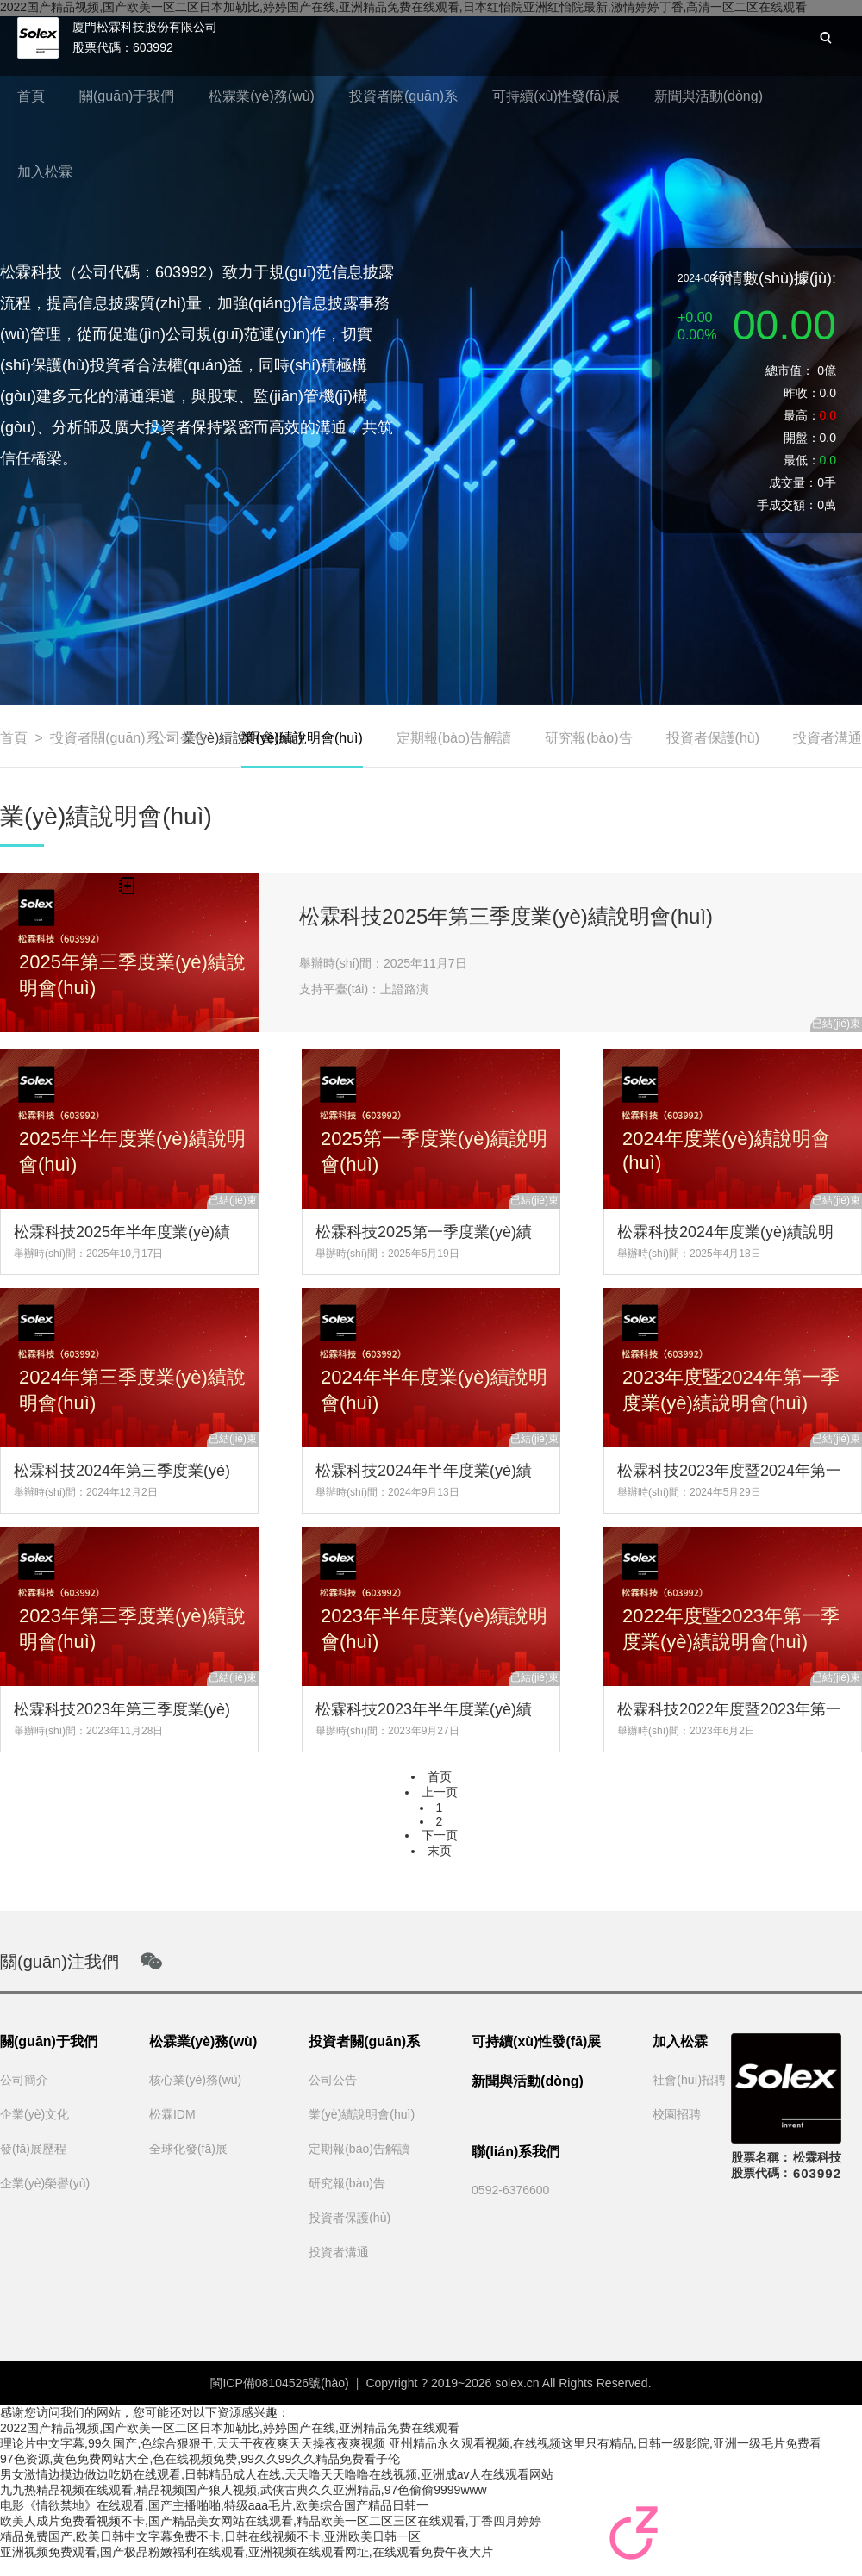 The width and height of the screenshot is (862, 2576). I want to click on access health records or medical history, so click(127, 886).